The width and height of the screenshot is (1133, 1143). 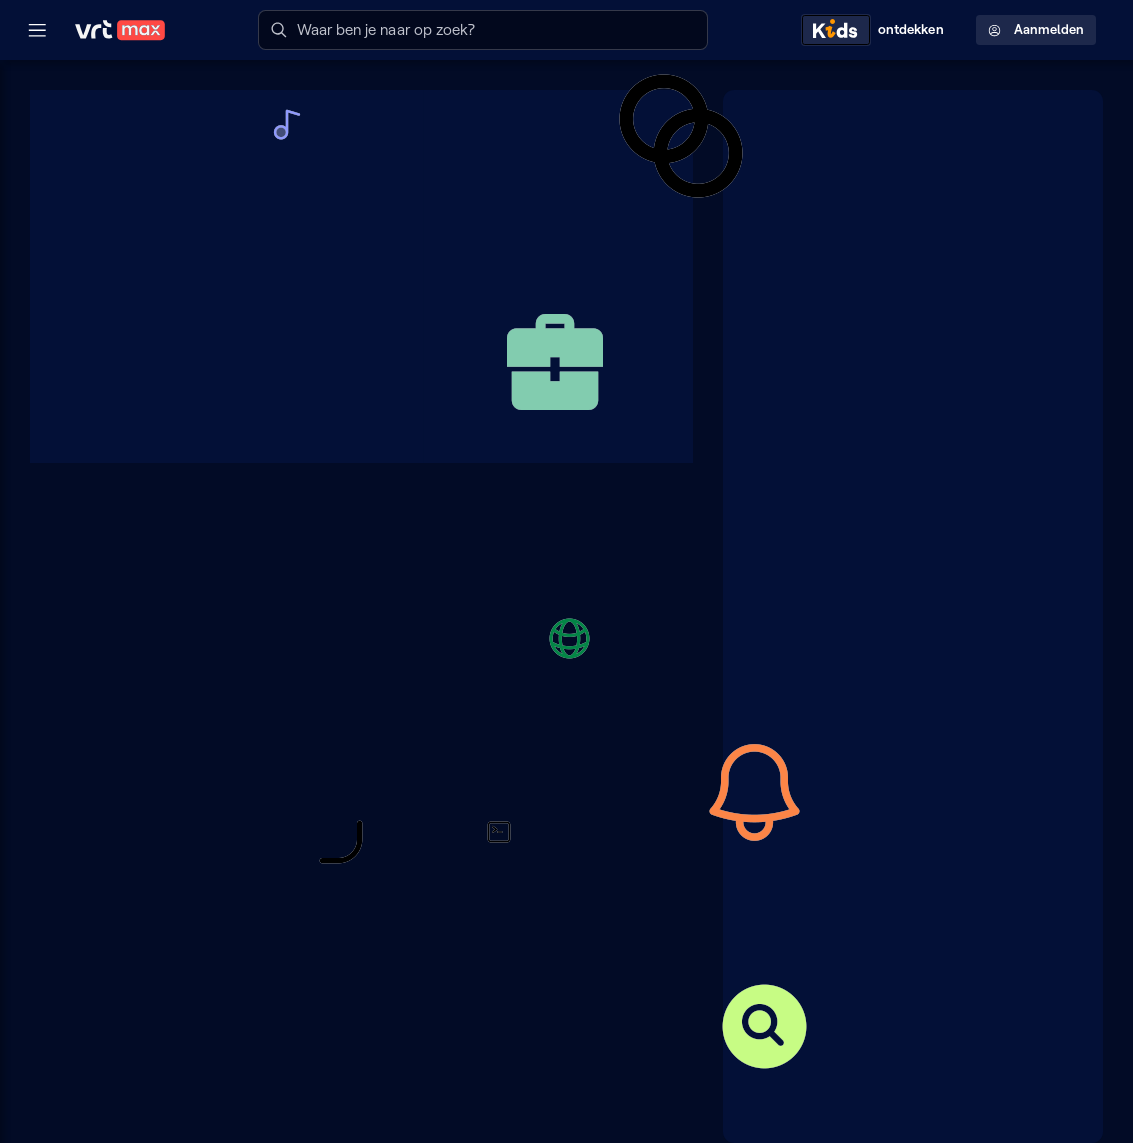 What do you see at coordinates (287, 124) in the screenshot?
I see `access music or audio player` at bounding box center [287, 124].